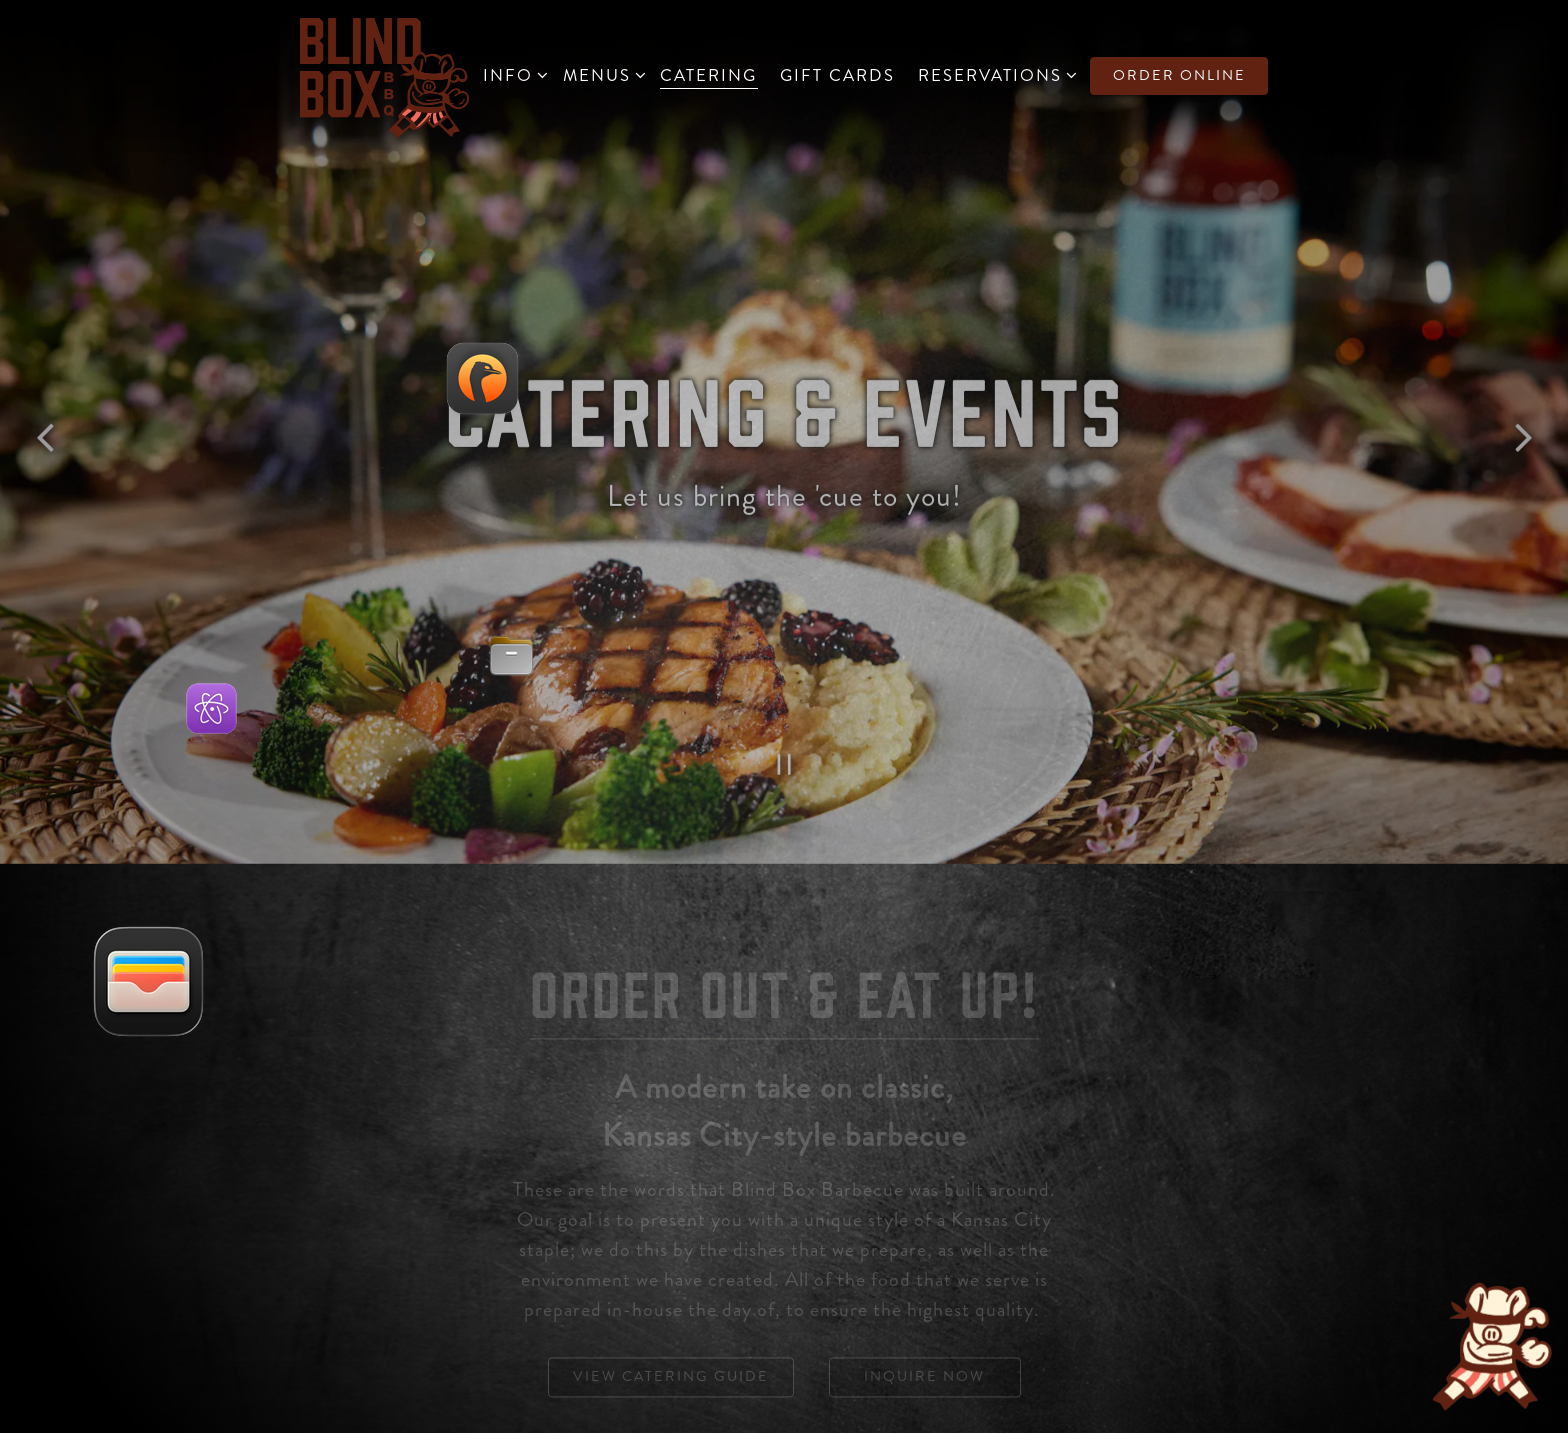 Image resolution: width=1568 pixels, height=1433 pixels. What do you see at coordinates (148, 981) in the screenshot?
I see `open apple wallet app` at bounding box center [148, 981].